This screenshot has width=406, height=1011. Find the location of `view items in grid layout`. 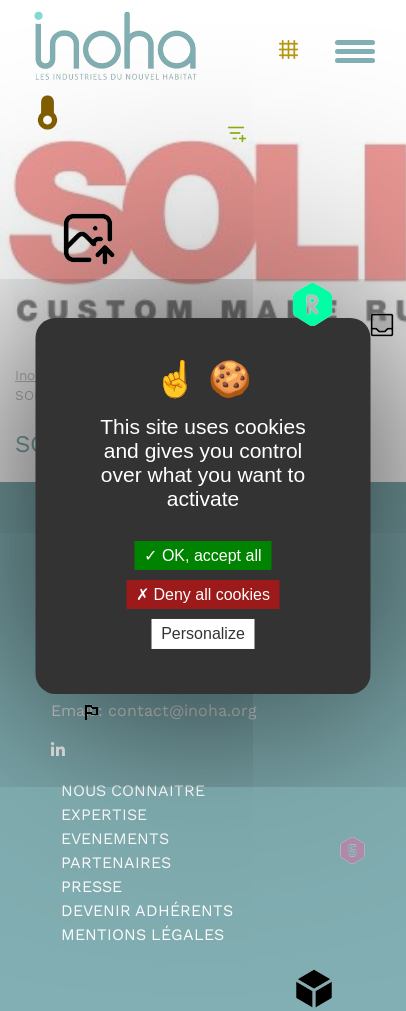

view items in grid layout is located at coordinates (288, 49).